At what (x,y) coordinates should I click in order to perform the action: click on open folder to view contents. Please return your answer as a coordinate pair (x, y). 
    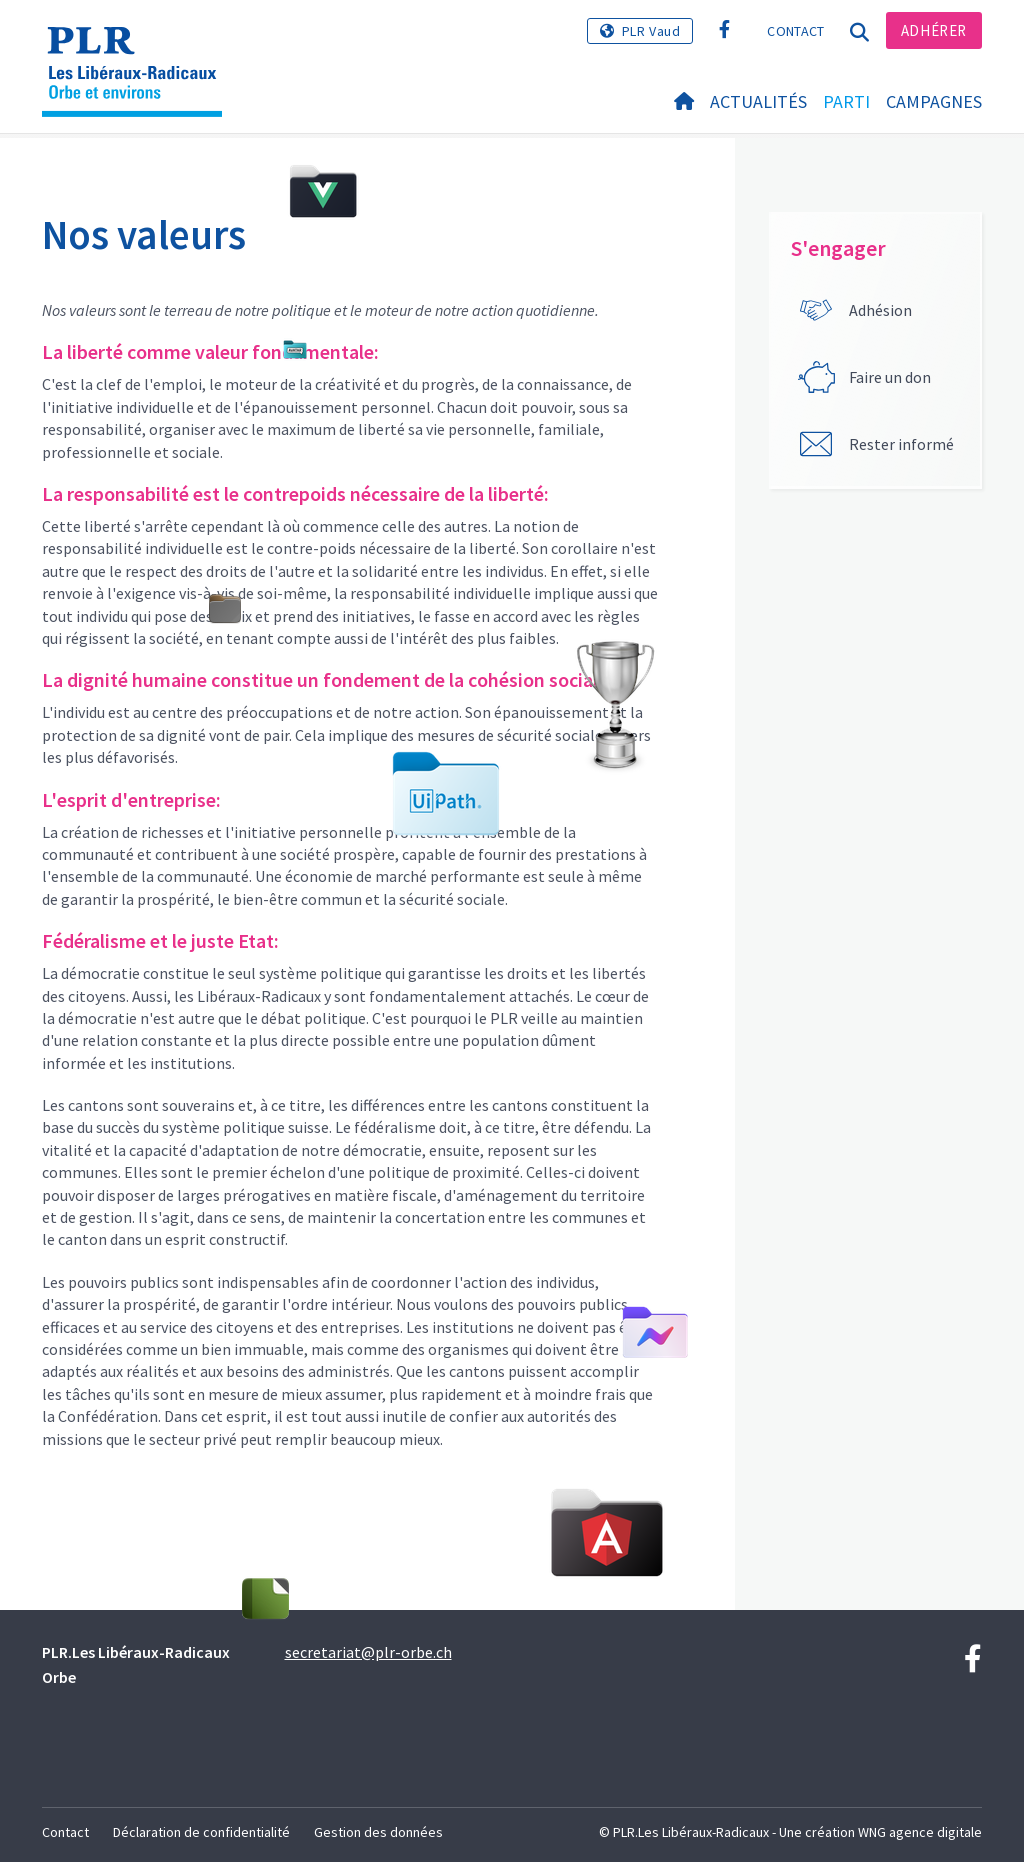
    Looking at the image, I should click on (225, 608).